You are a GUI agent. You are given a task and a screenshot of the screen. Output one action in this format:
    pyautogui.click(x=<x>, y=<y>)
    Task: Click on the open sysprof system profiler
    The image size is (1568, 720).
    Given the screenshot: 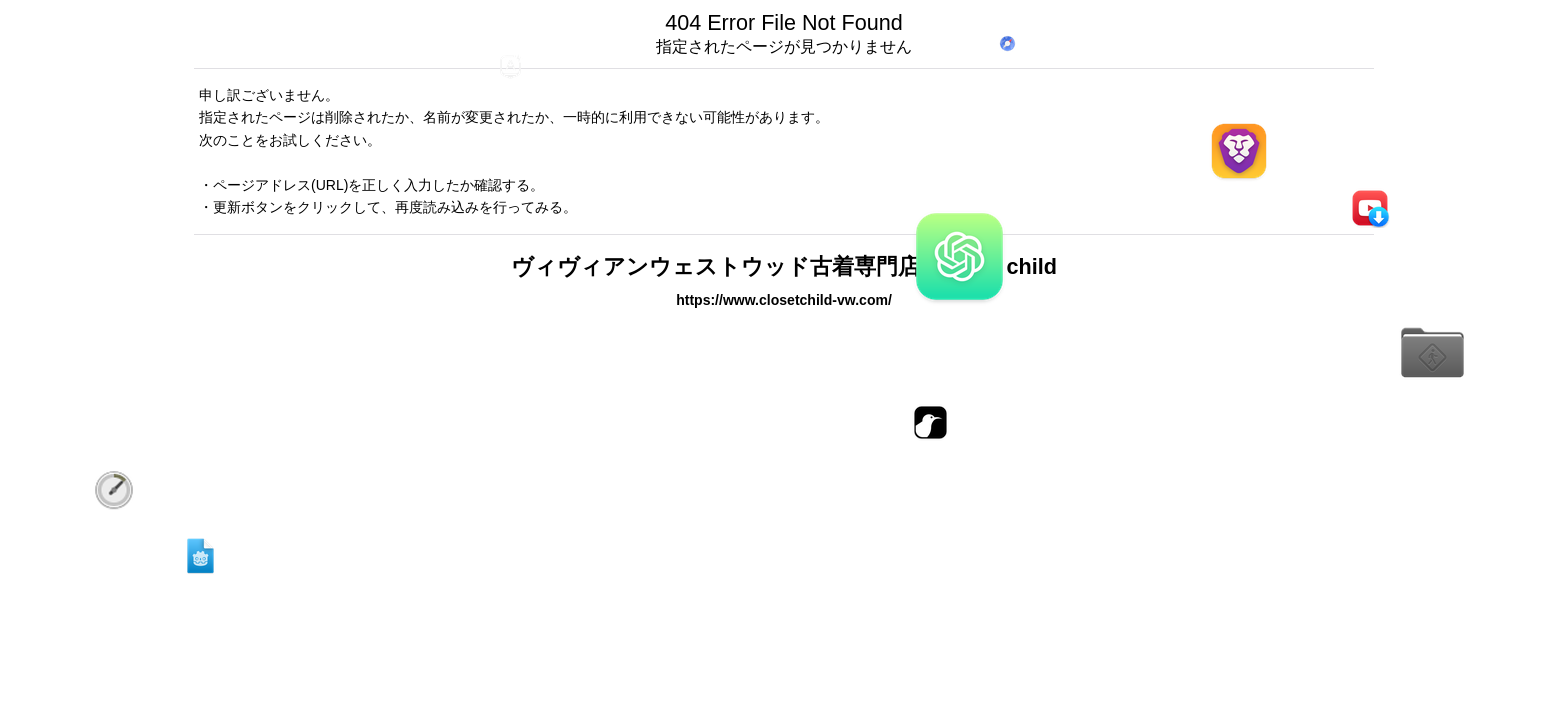 What is the action you would take?
    pyautogui.click(x=114, y=490)
    